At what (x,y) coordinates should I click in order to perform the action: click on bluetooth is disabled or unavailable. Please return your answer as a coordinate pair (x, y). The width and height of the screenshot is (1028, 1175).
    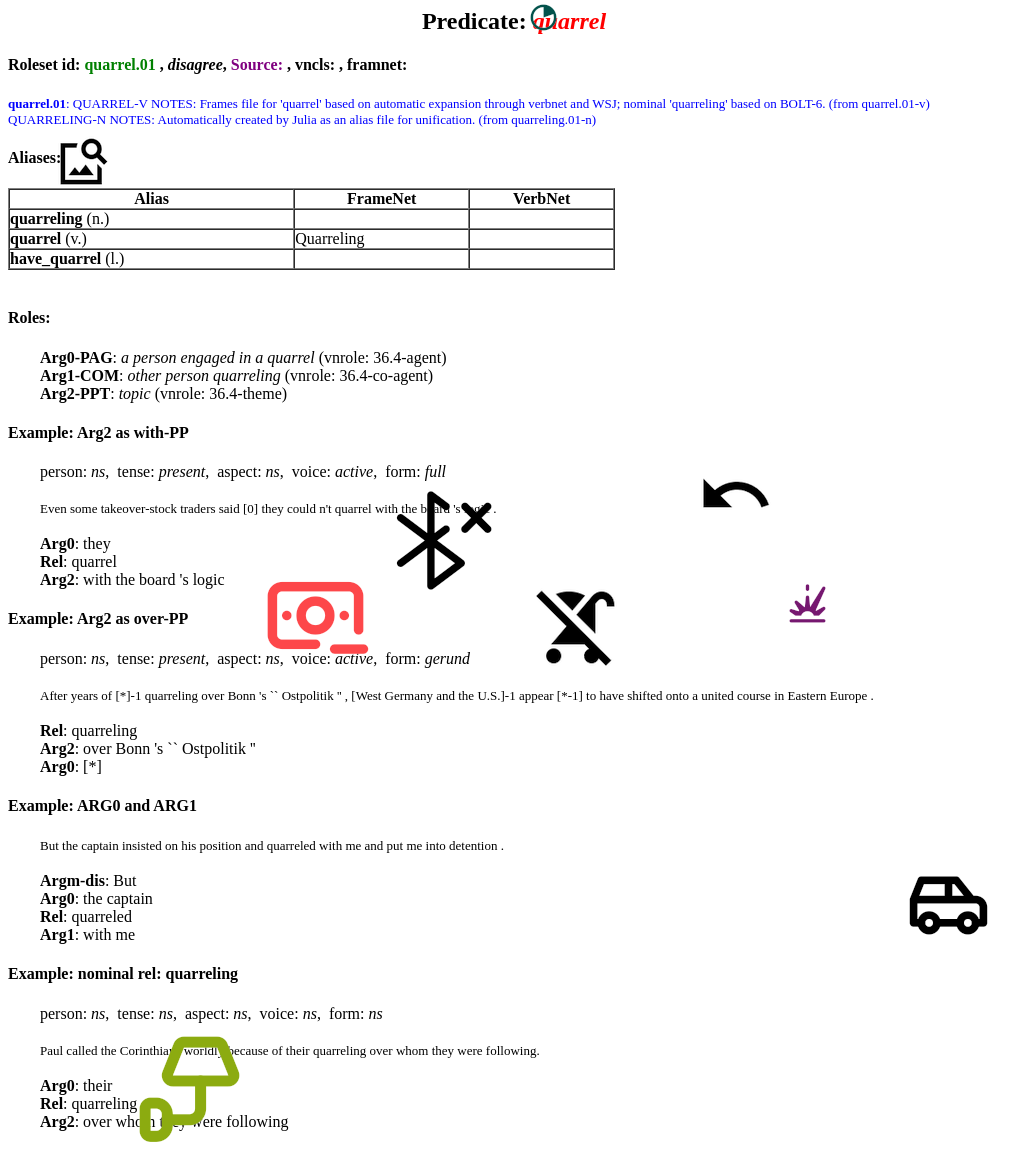
    Looking at the image, I should click on (438, 540).